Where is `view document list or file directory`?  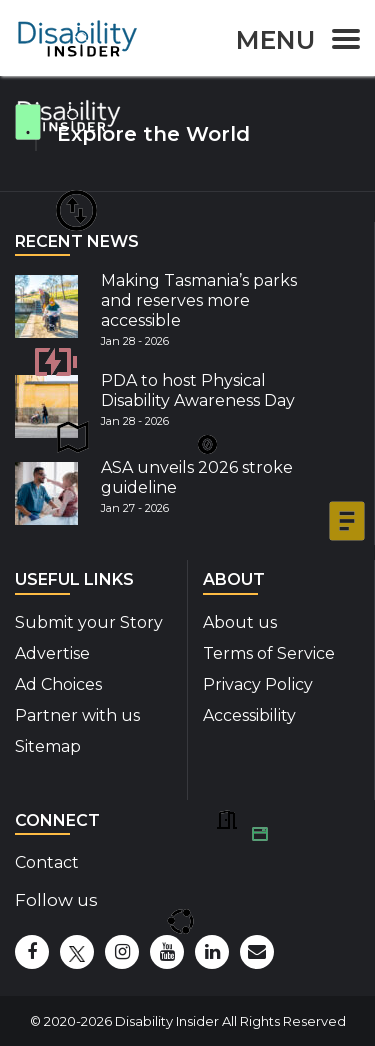 view document list or file directory is located at coordinates (347, 521).